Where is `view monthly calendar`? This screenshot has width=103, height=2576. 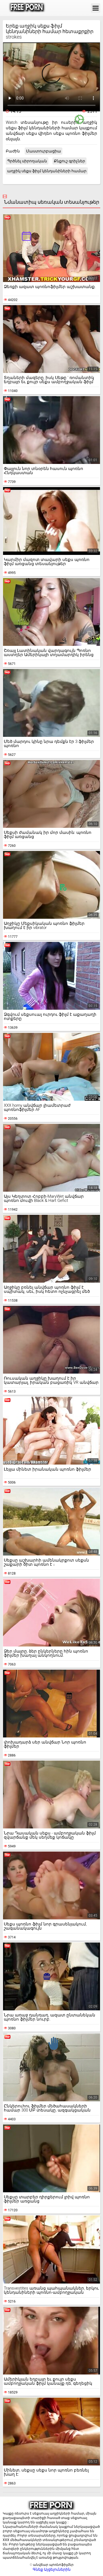
view monthly calendar is located at coordinates (69, 1696).